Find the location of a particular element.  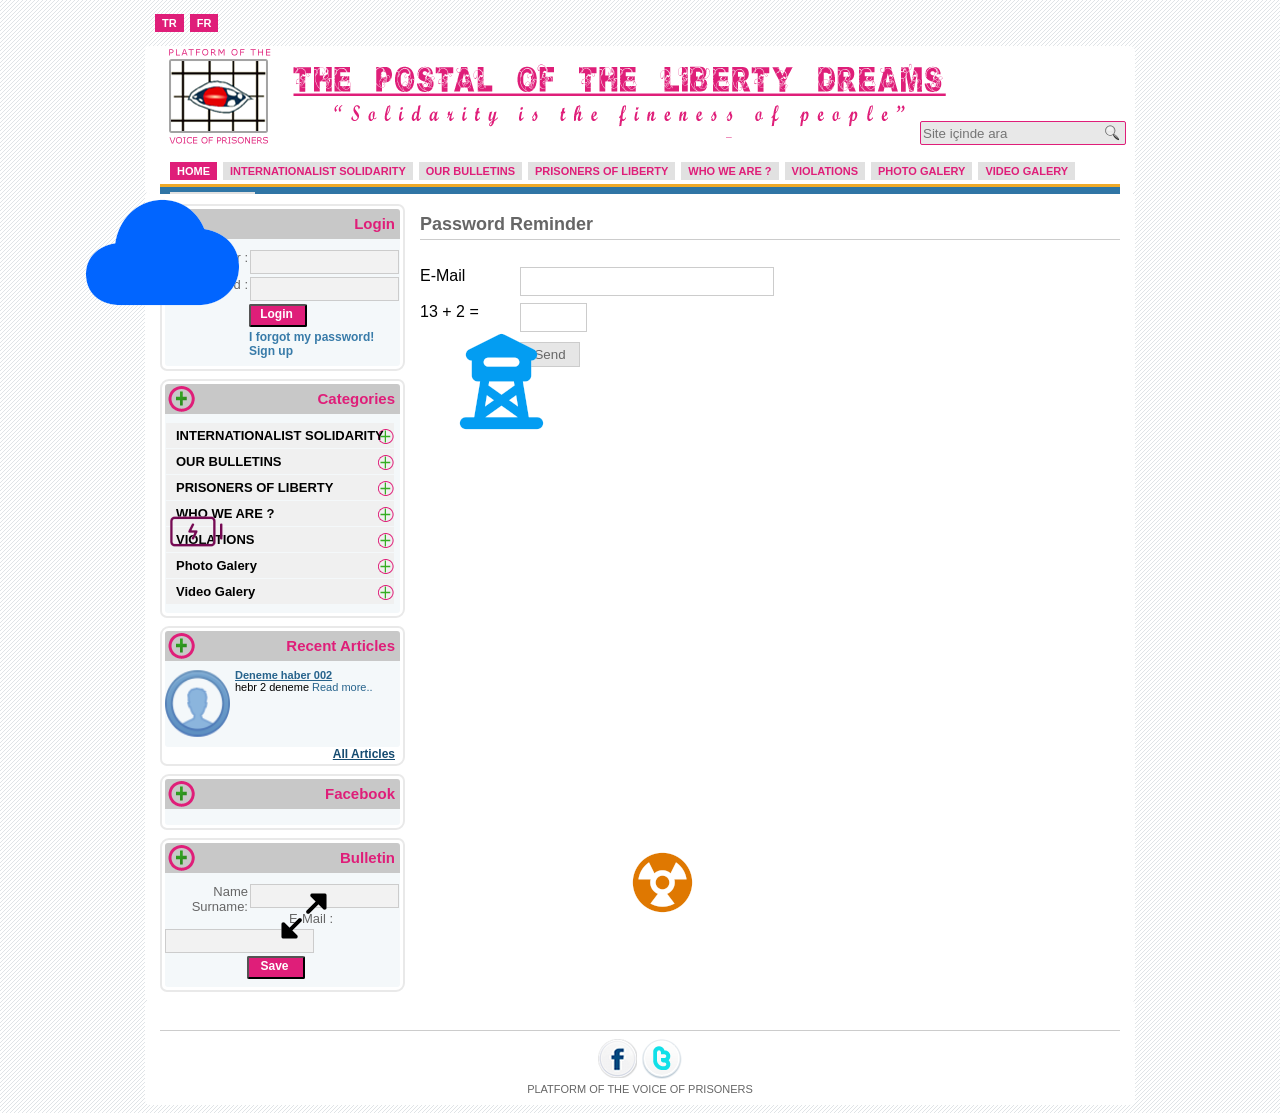

indicates cloudy weather conditions is located at coordinates (162, 252).